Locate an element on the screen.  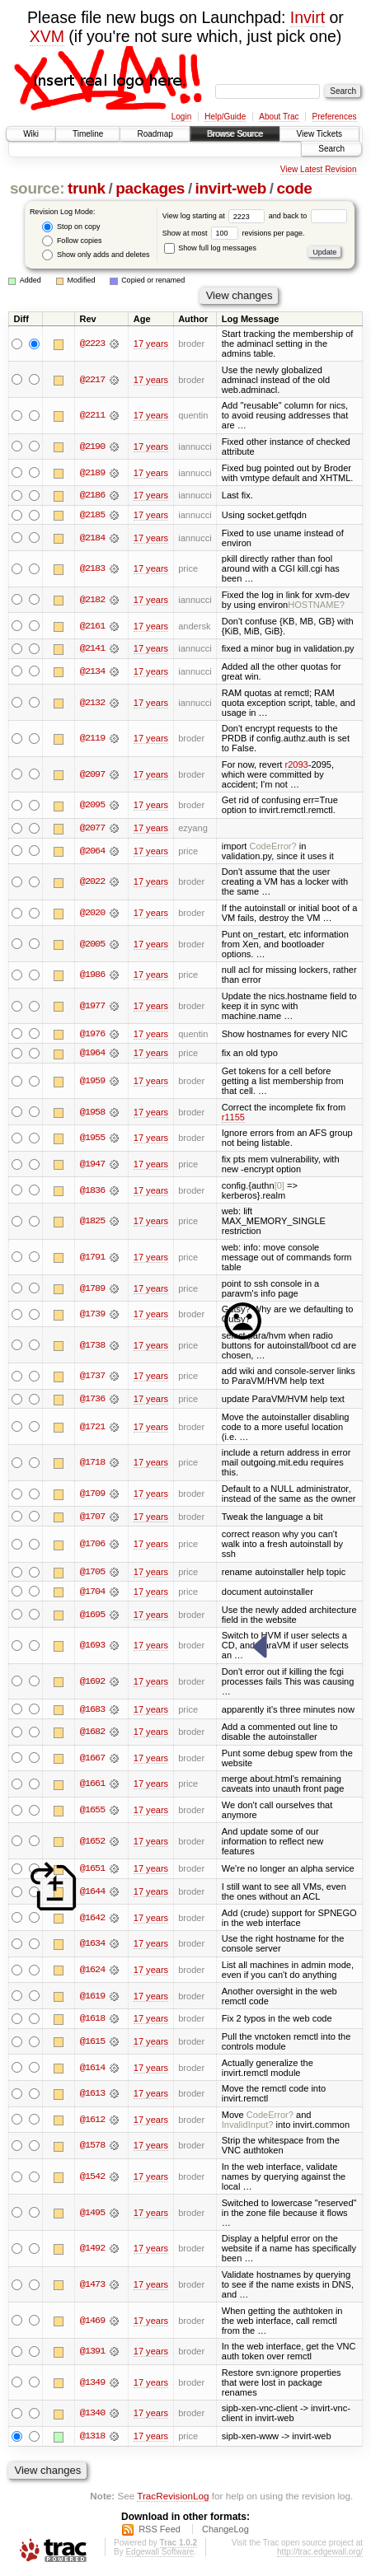
go back to the previous screen is located at coordinates (260, 1647).